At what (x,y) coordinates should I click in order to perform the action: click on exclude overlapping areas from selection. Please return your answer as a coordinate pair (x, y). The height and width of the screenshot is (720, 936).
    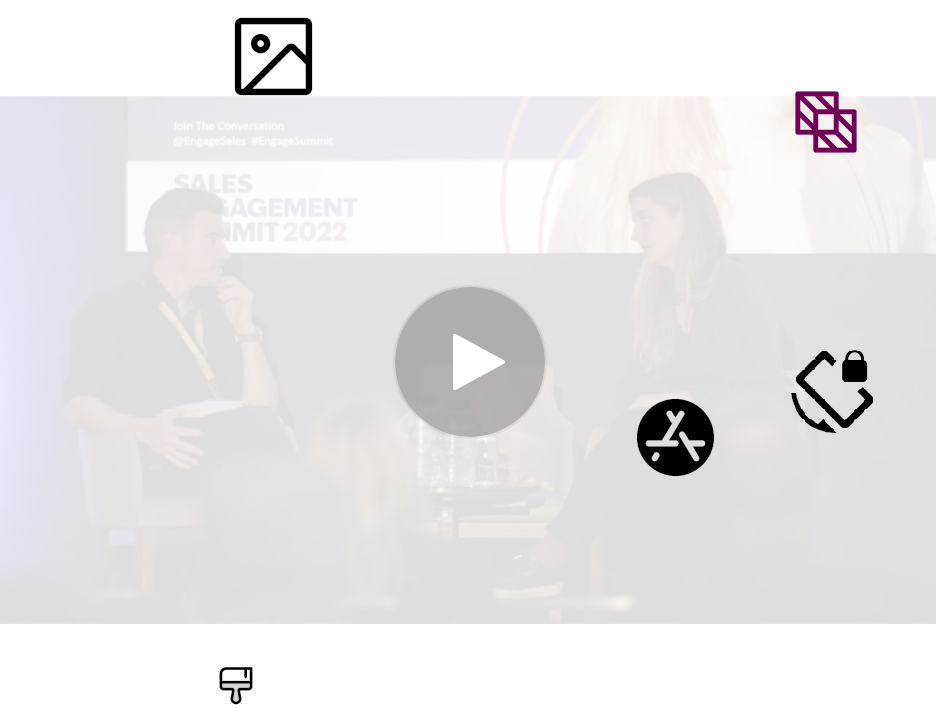
    Looking at the image, I should click on (826, 122).